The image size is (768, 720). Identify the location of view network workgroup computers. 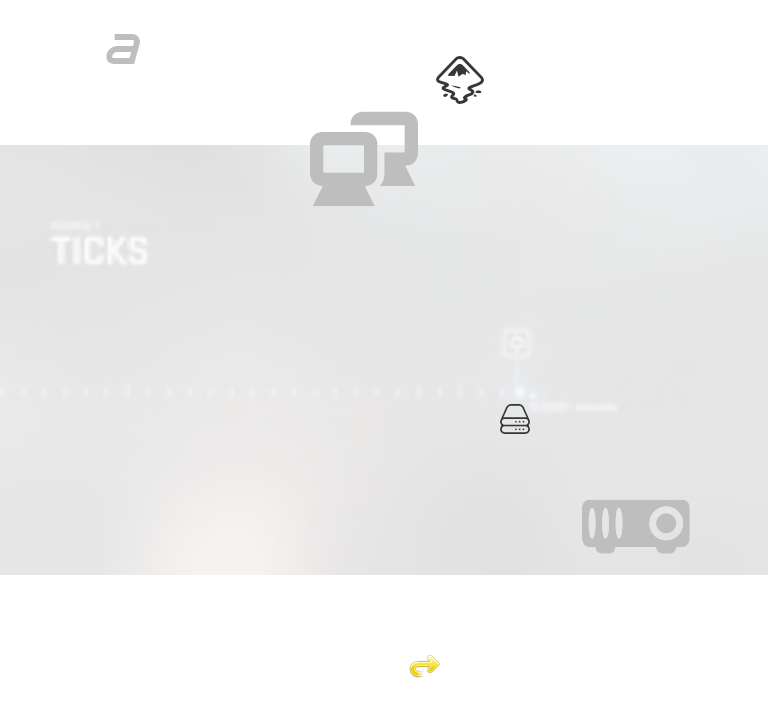
(364, 159).